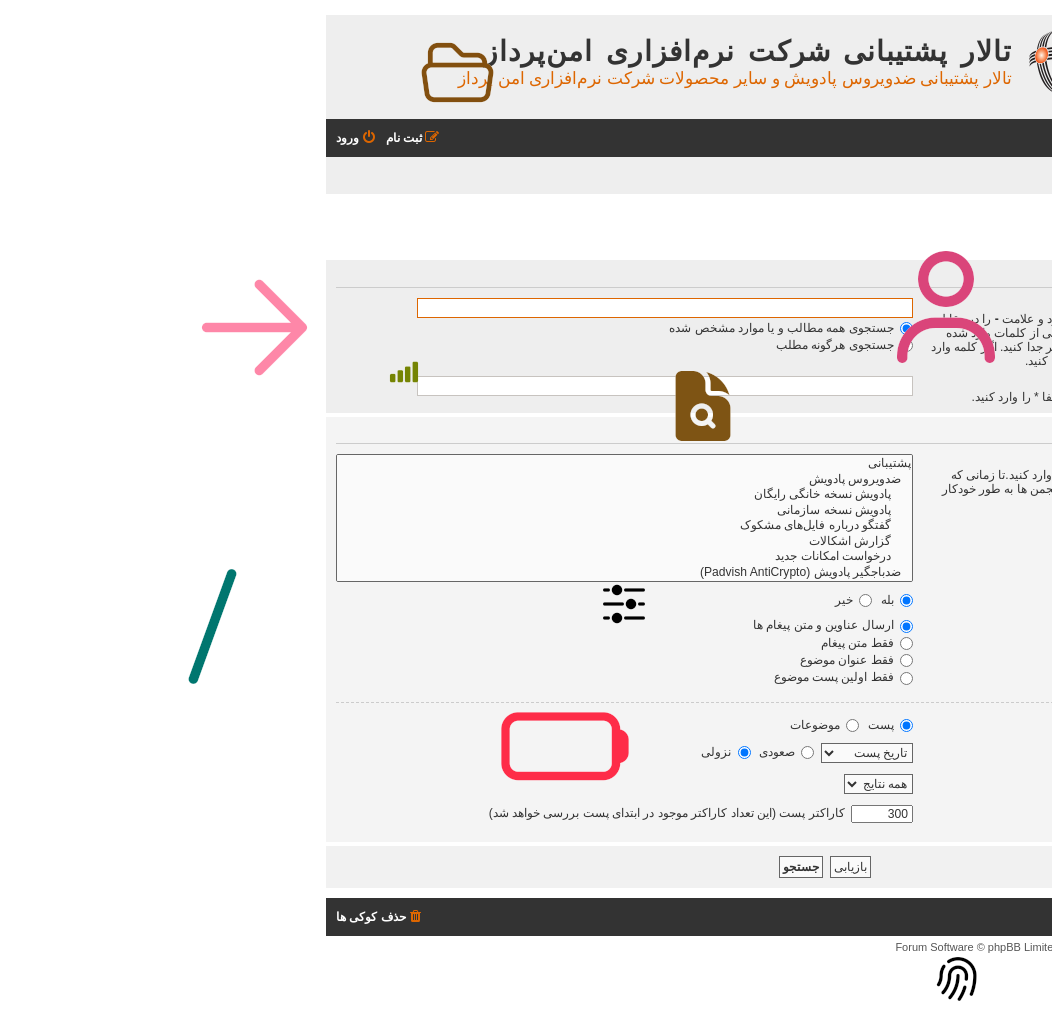 The height and width of the screenshot is (1023, 1052). What do you see at coordinates (703, 406) in the screenshot?
I see `search within a document` at bounding box center [703, 406].